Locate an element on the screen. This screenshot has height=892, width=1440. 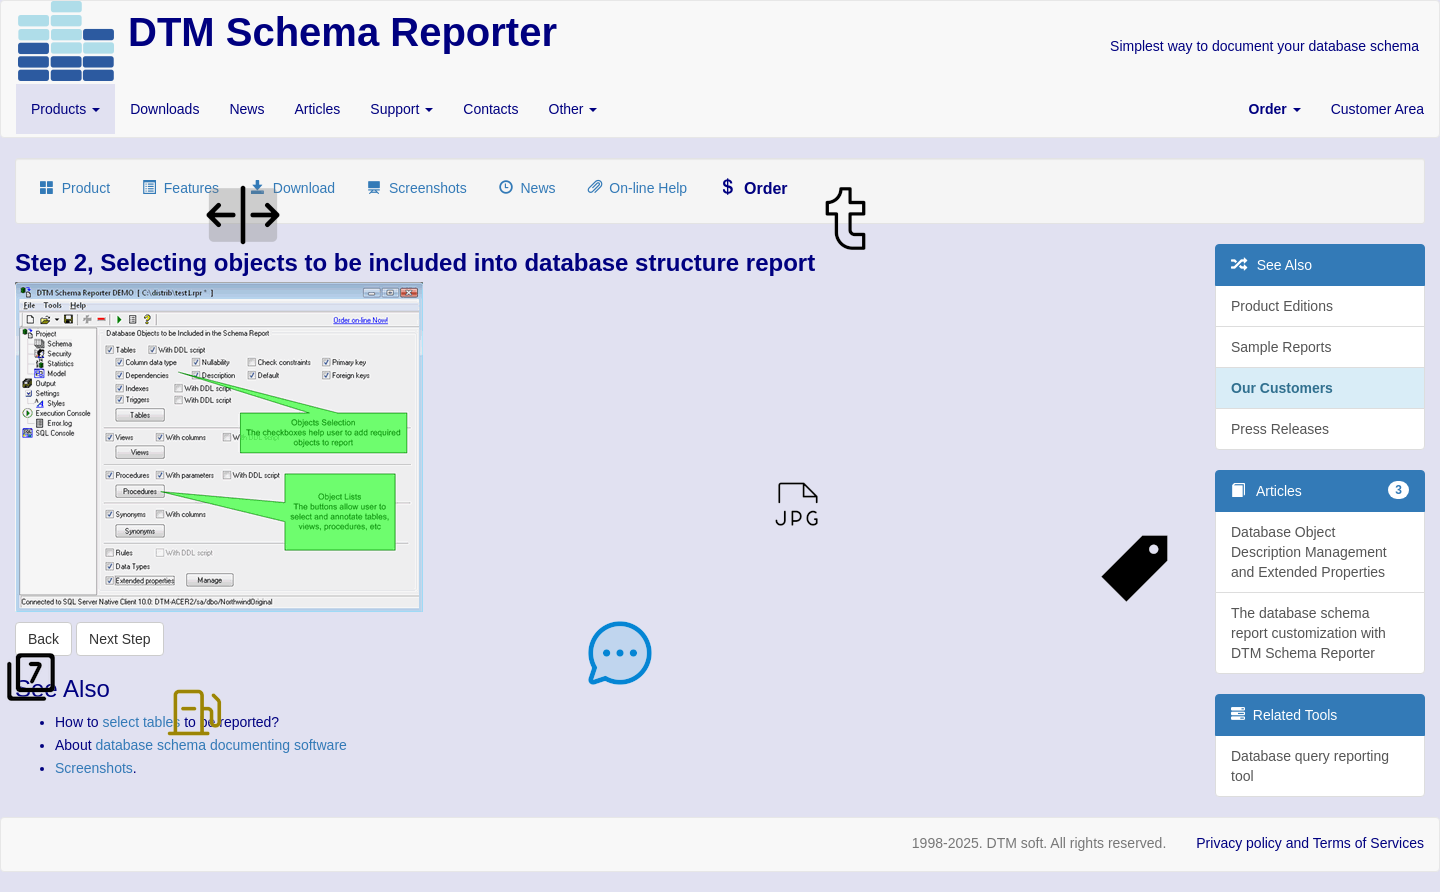
open Tumblr app is located at coordinates (845, 218).